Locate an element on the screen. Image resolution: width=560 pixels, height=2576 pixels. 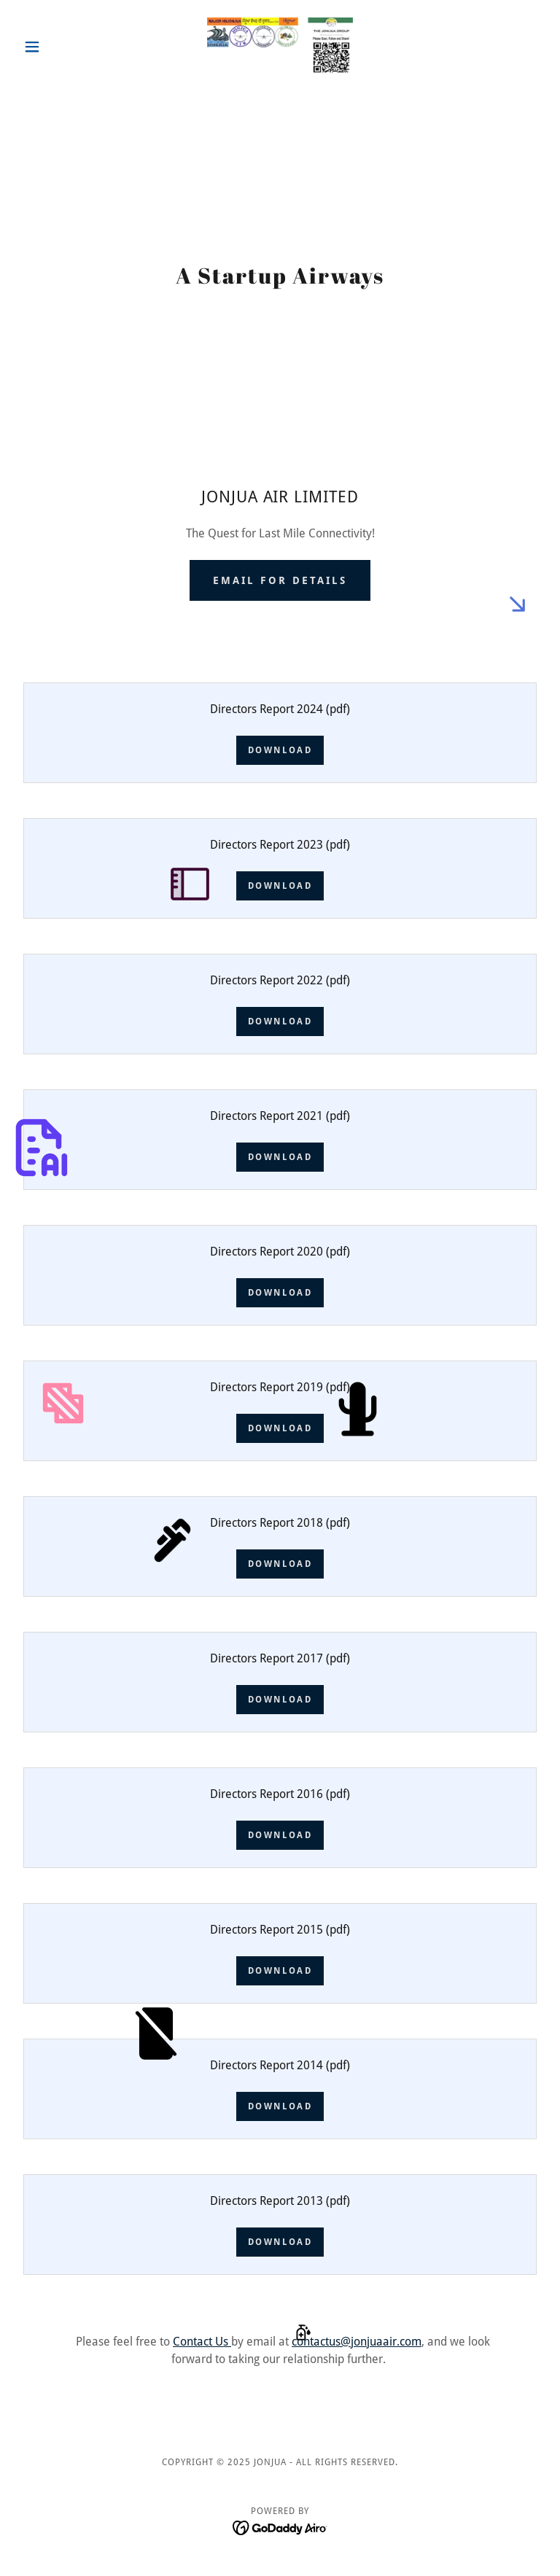
toggle the sidebar panel is located at coordinates (190, 884).